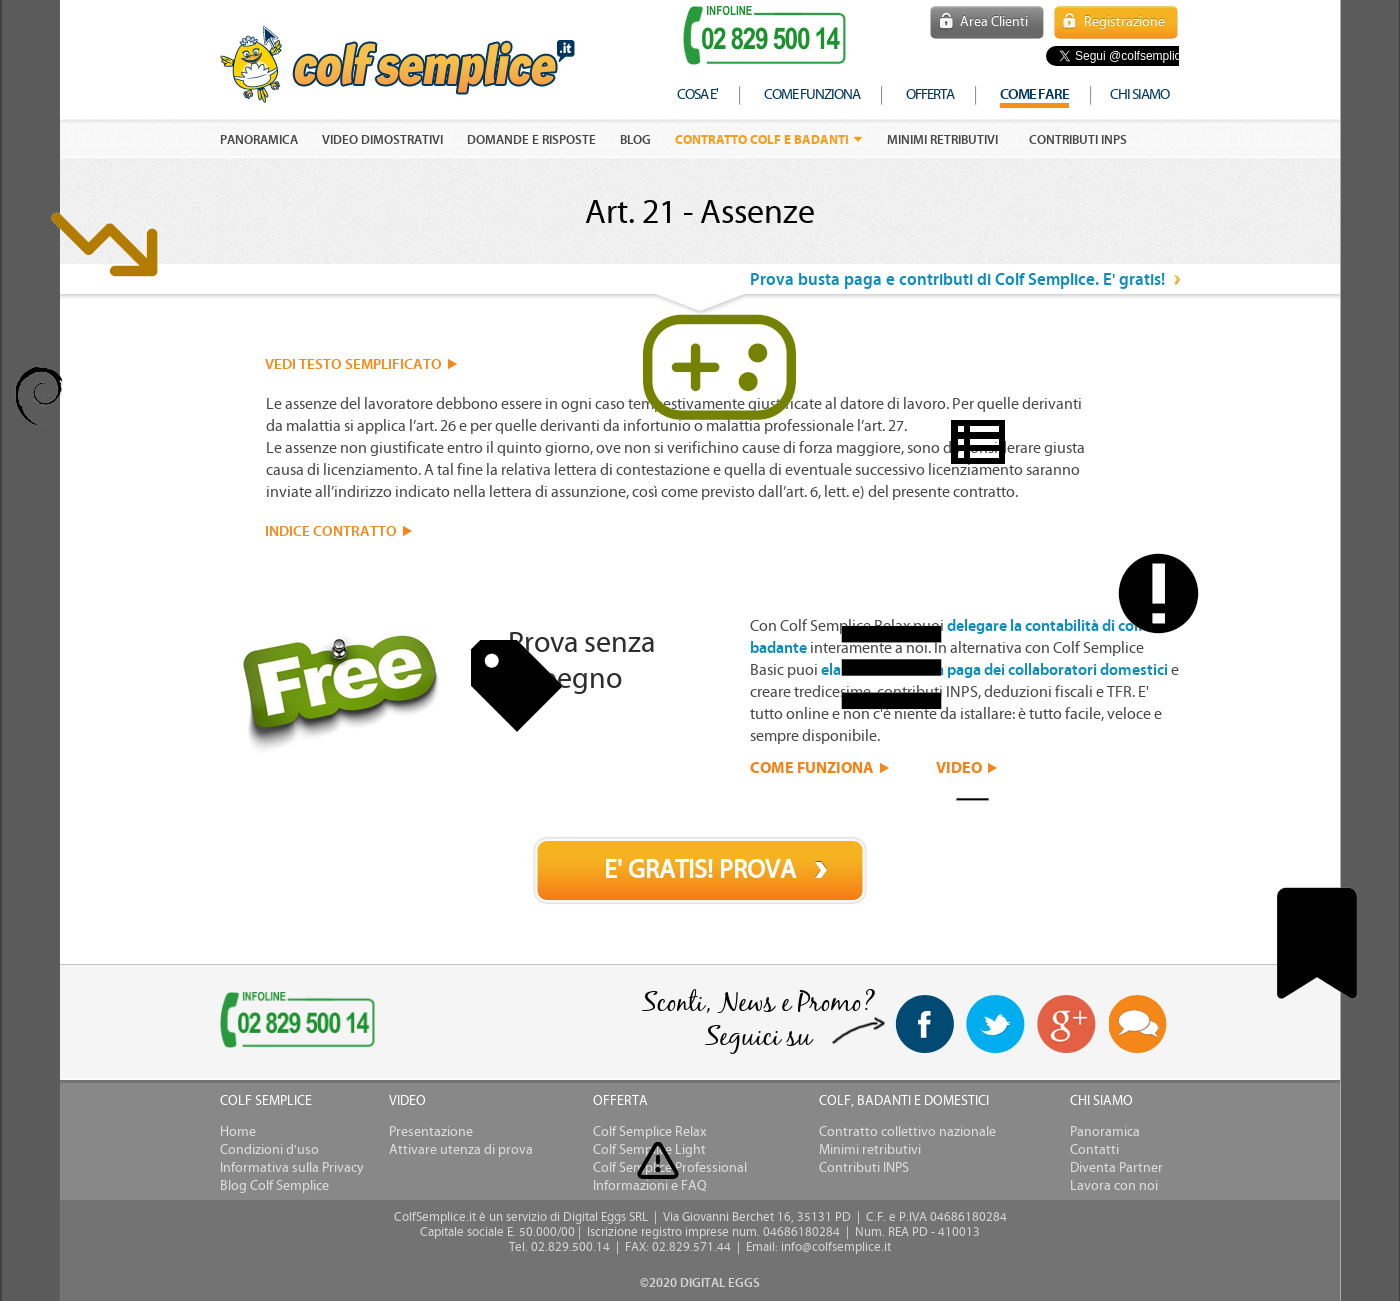 The width and height of the screenshot is (1400, 1301). I want to click on switch to list view, so click(980, 442).